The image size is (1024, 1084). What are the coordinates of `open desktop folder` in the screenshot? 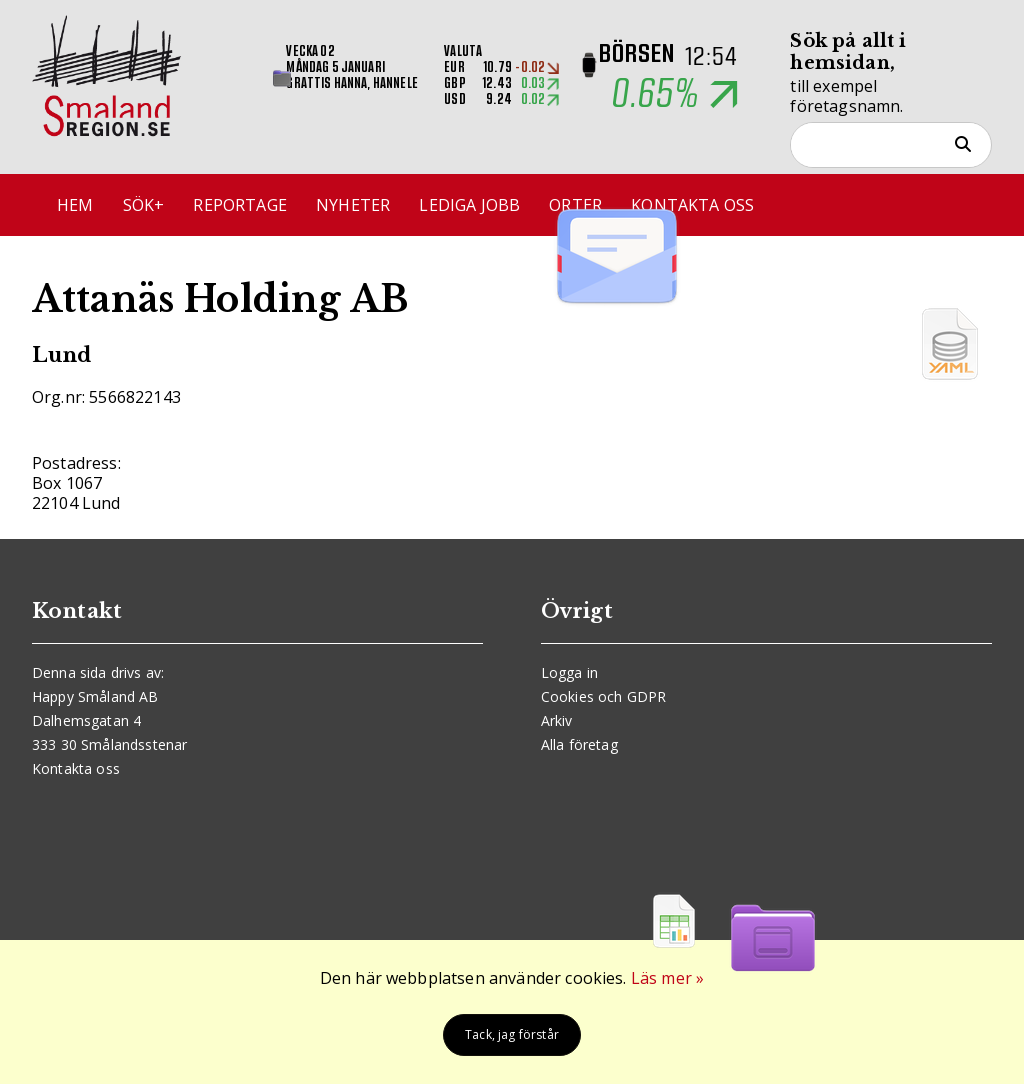 It's located at (773, 938).